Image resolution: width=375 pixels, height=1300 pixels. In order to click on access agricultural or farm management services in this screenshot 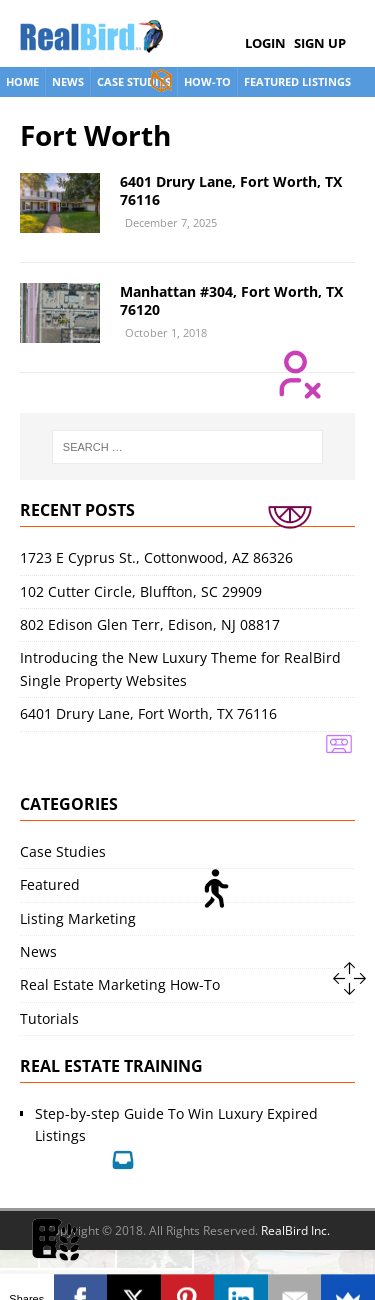, I will do `click(54, 1238)`.